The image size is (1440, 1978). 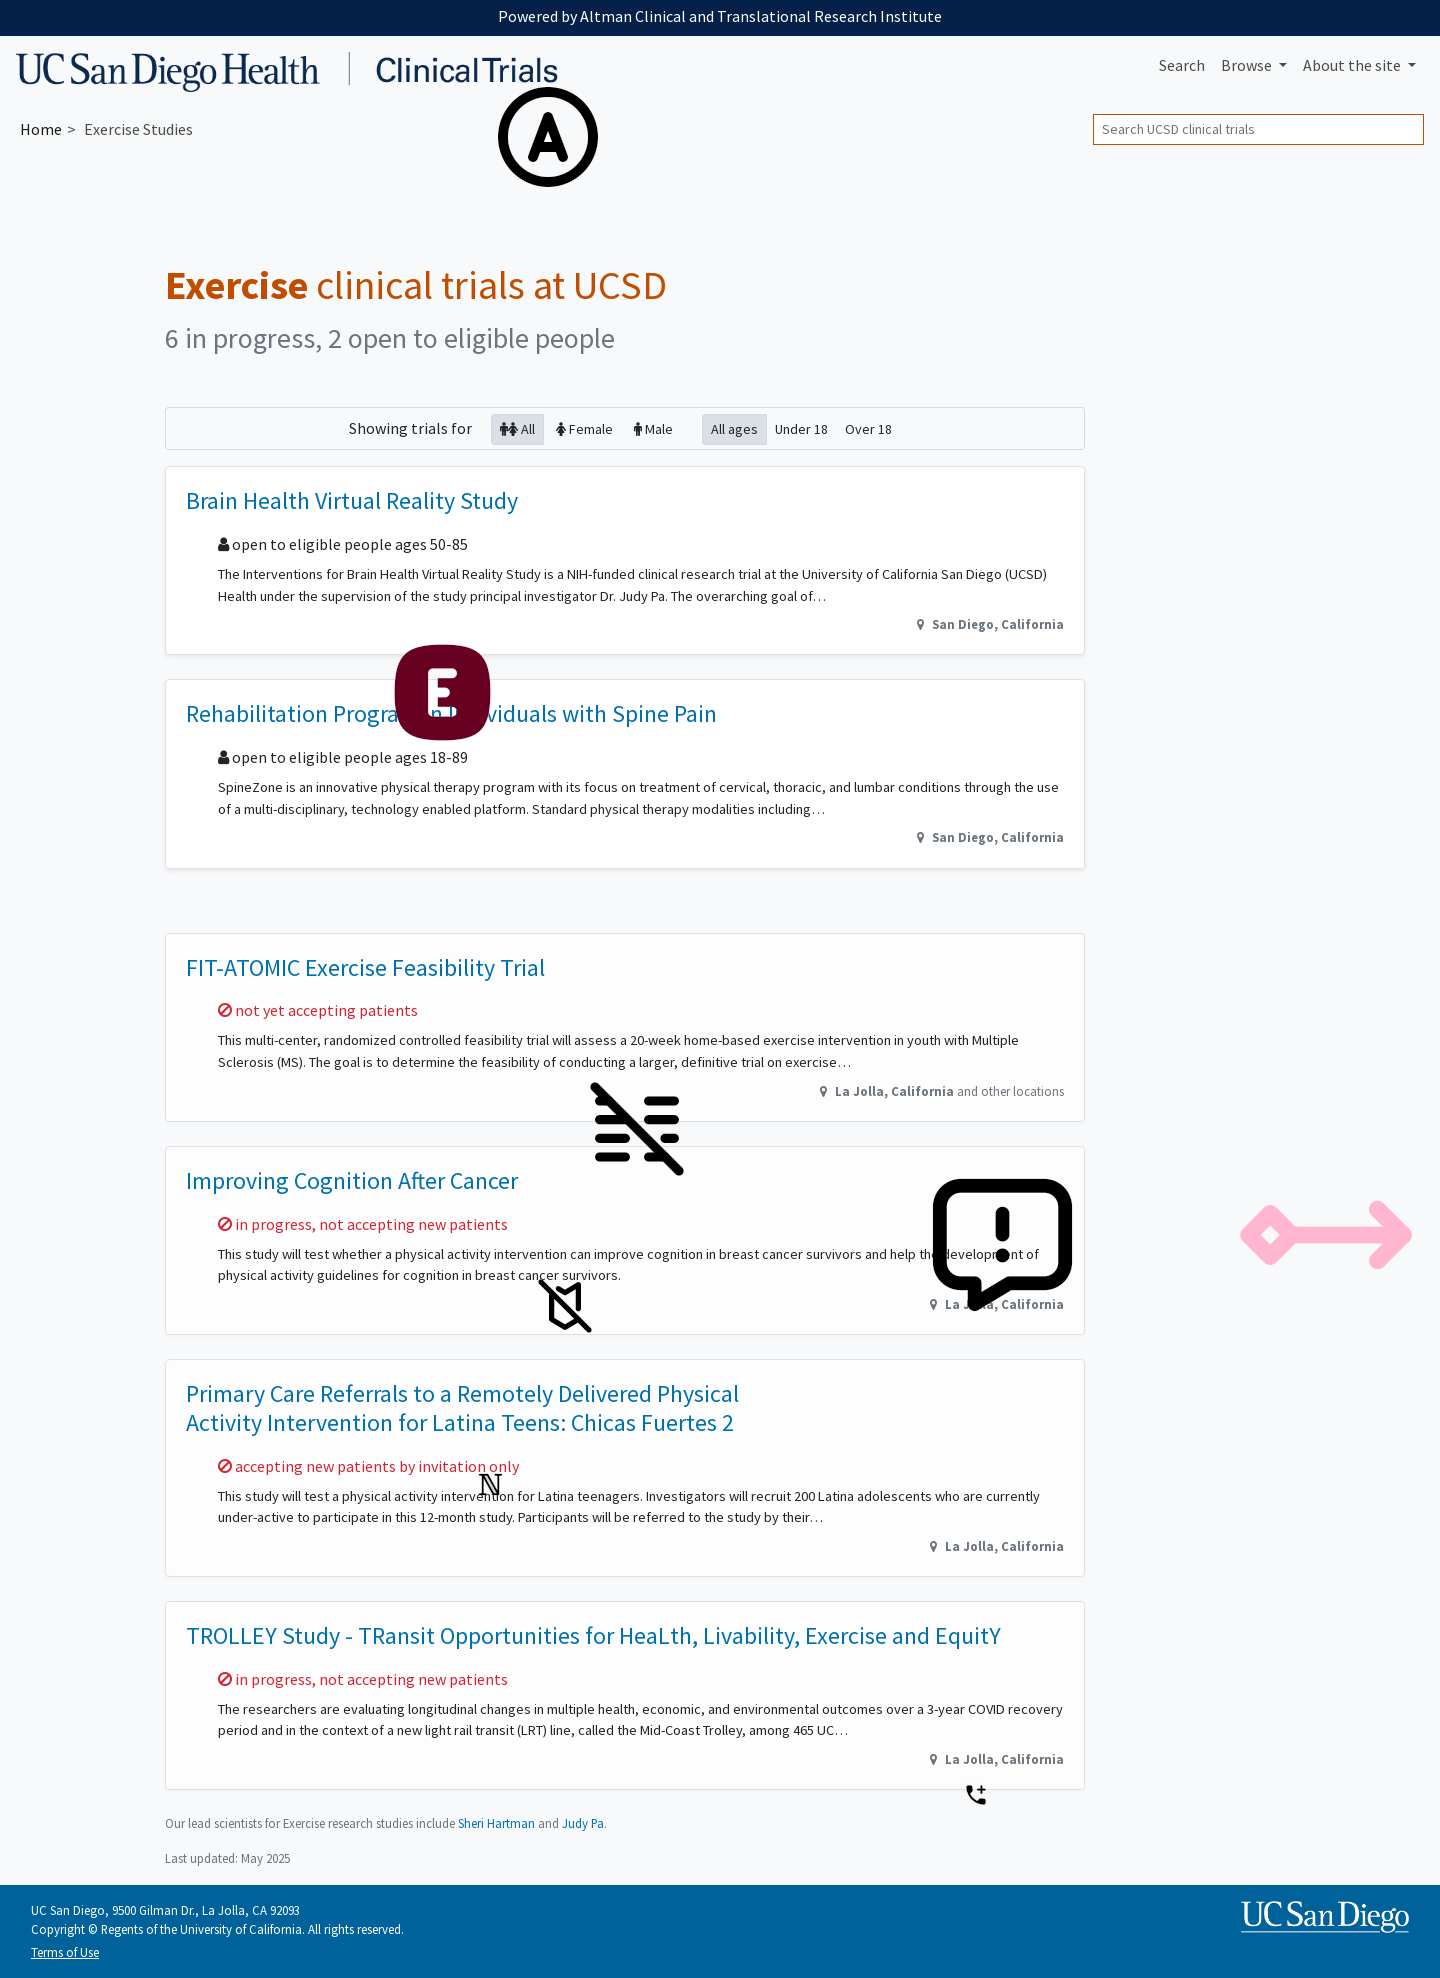 What do you see at coordinates (1002, 1241) in the screenshot?
I see `report a message or conversation` at bounding box center [1002, 1241].